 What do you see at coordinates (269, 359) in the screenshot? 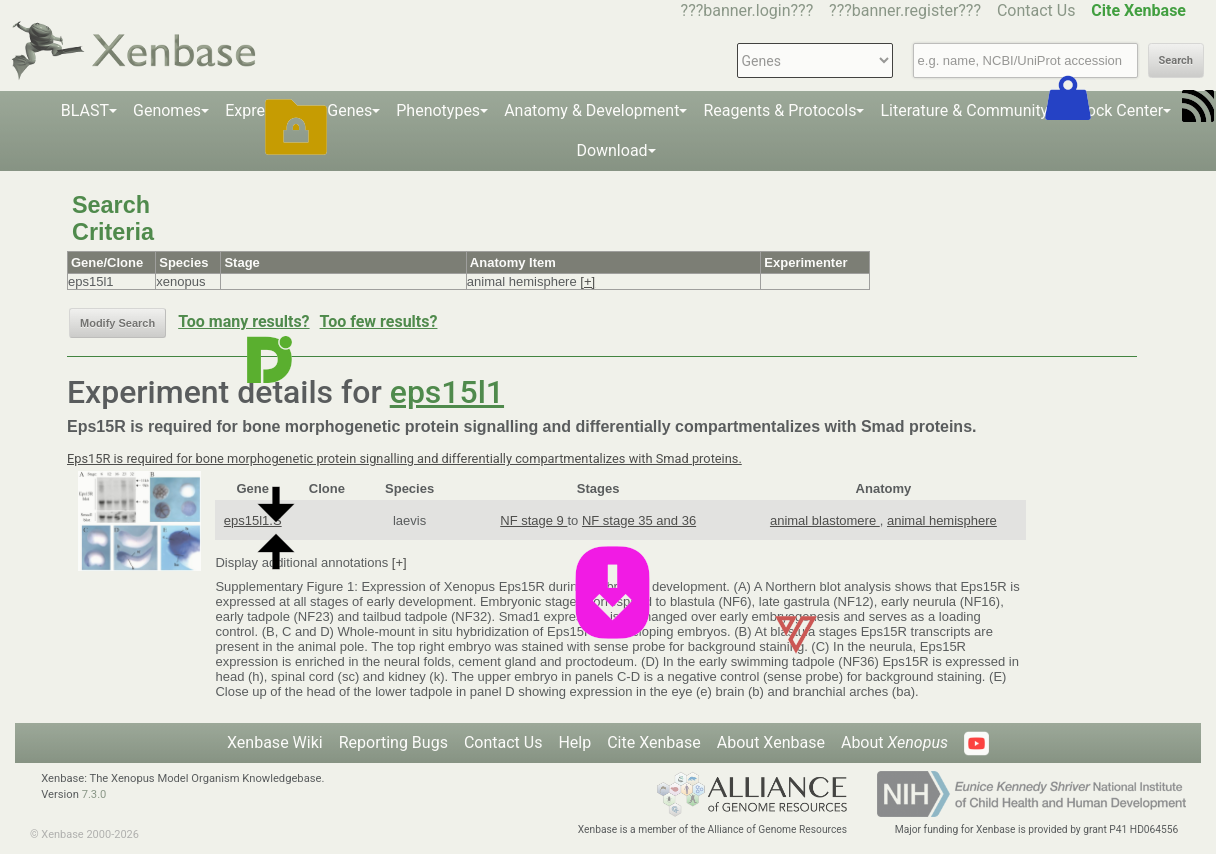
I see `open Dolibarr ERP/CRM application` at bounding box center [269, 359].